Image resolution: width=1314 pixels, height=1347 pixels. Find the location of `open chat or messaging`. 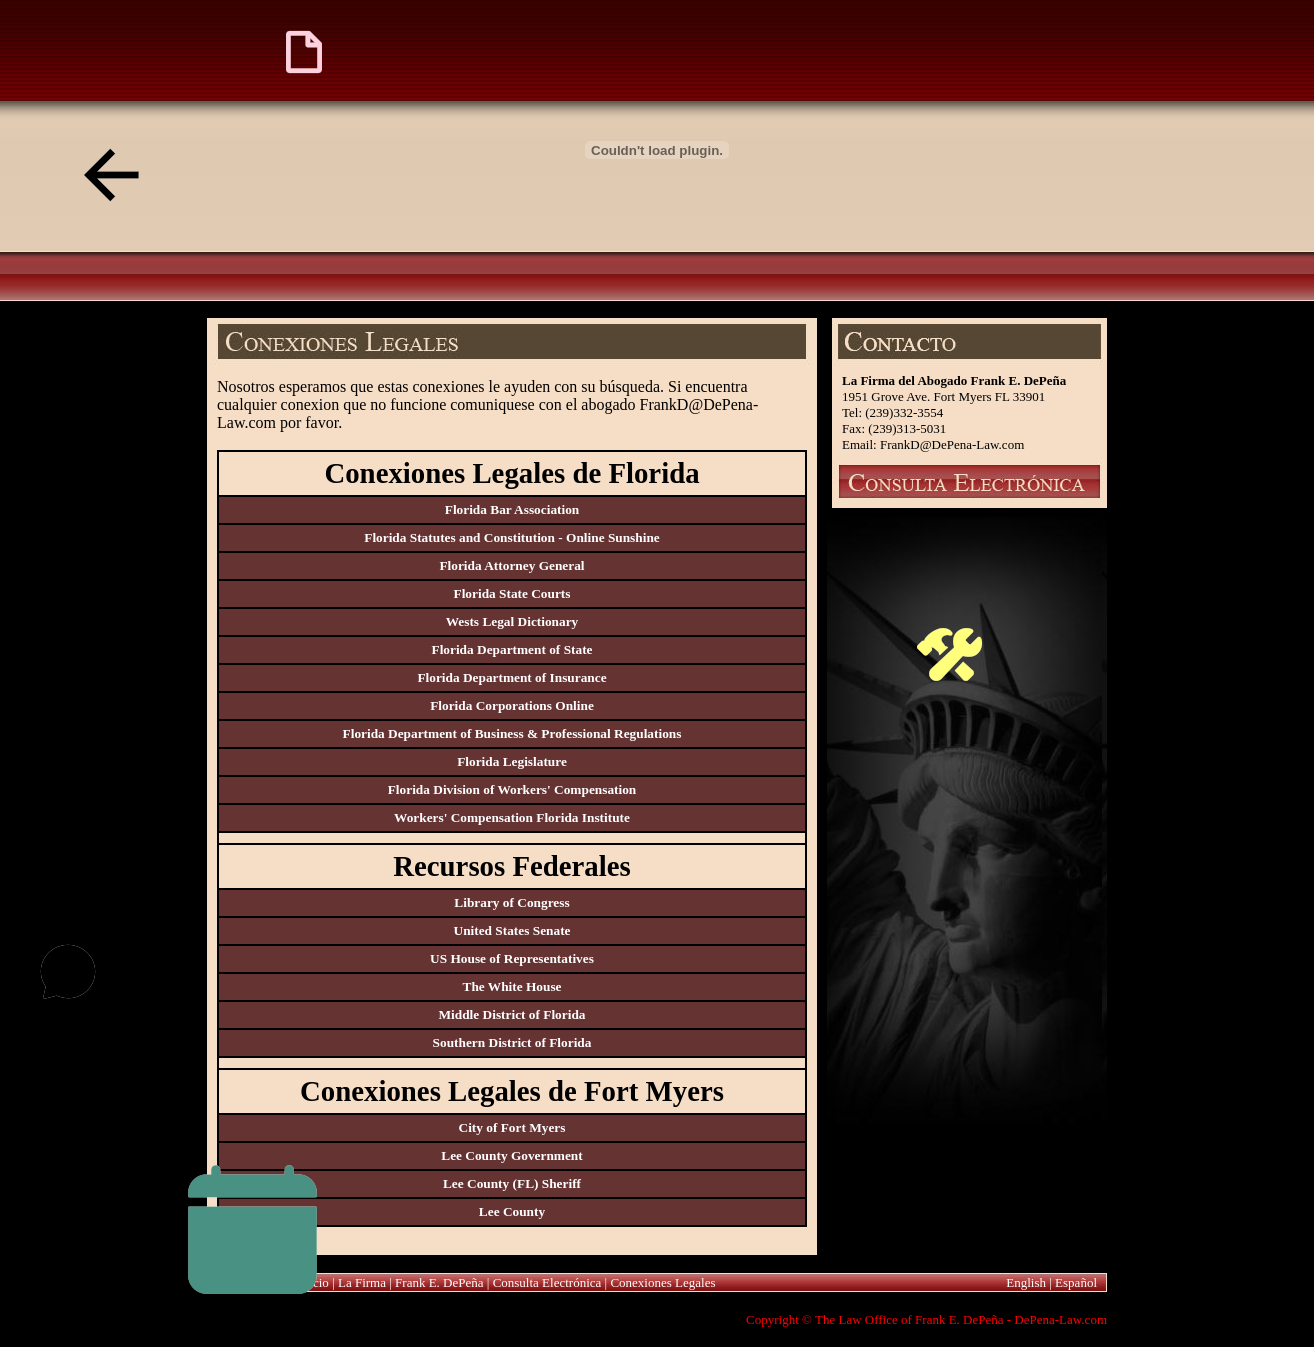

open chat or messaging is located at coordinates (68, 972).